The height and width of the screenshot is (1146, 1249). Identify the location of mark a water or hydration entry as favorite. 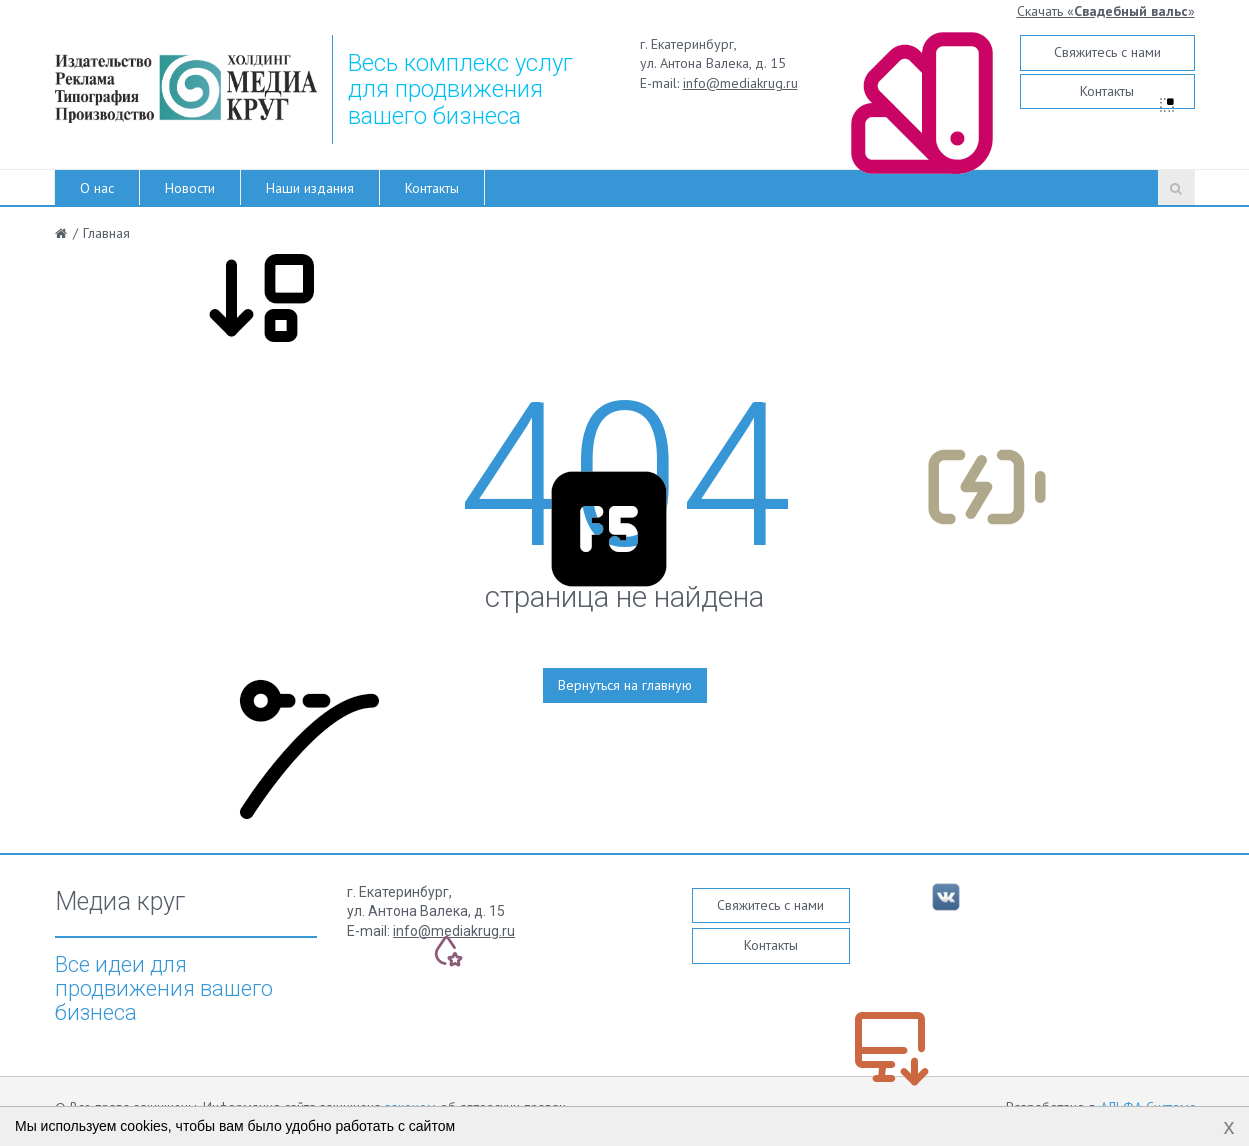
(446, 950).